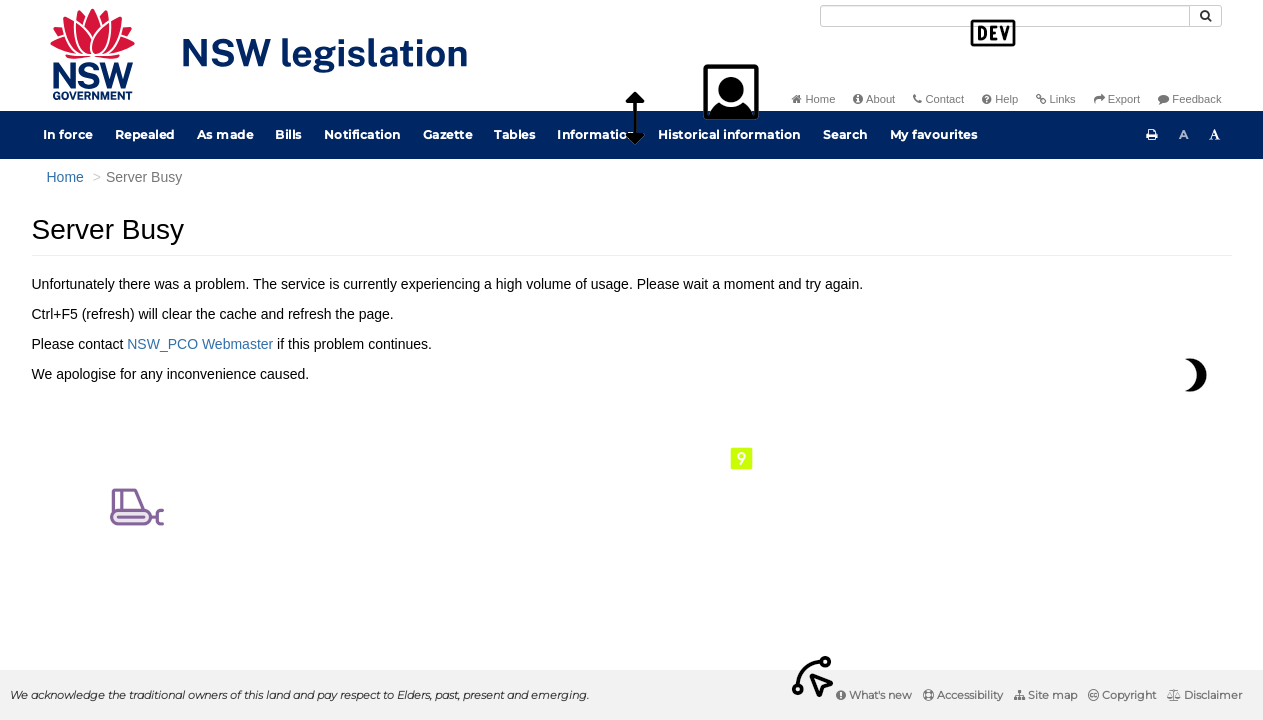 The height and width of the screenshot is (720, 1263). Describe the element at coordinates (731, 92) in the screenshot. I see `view user profile` at that location.